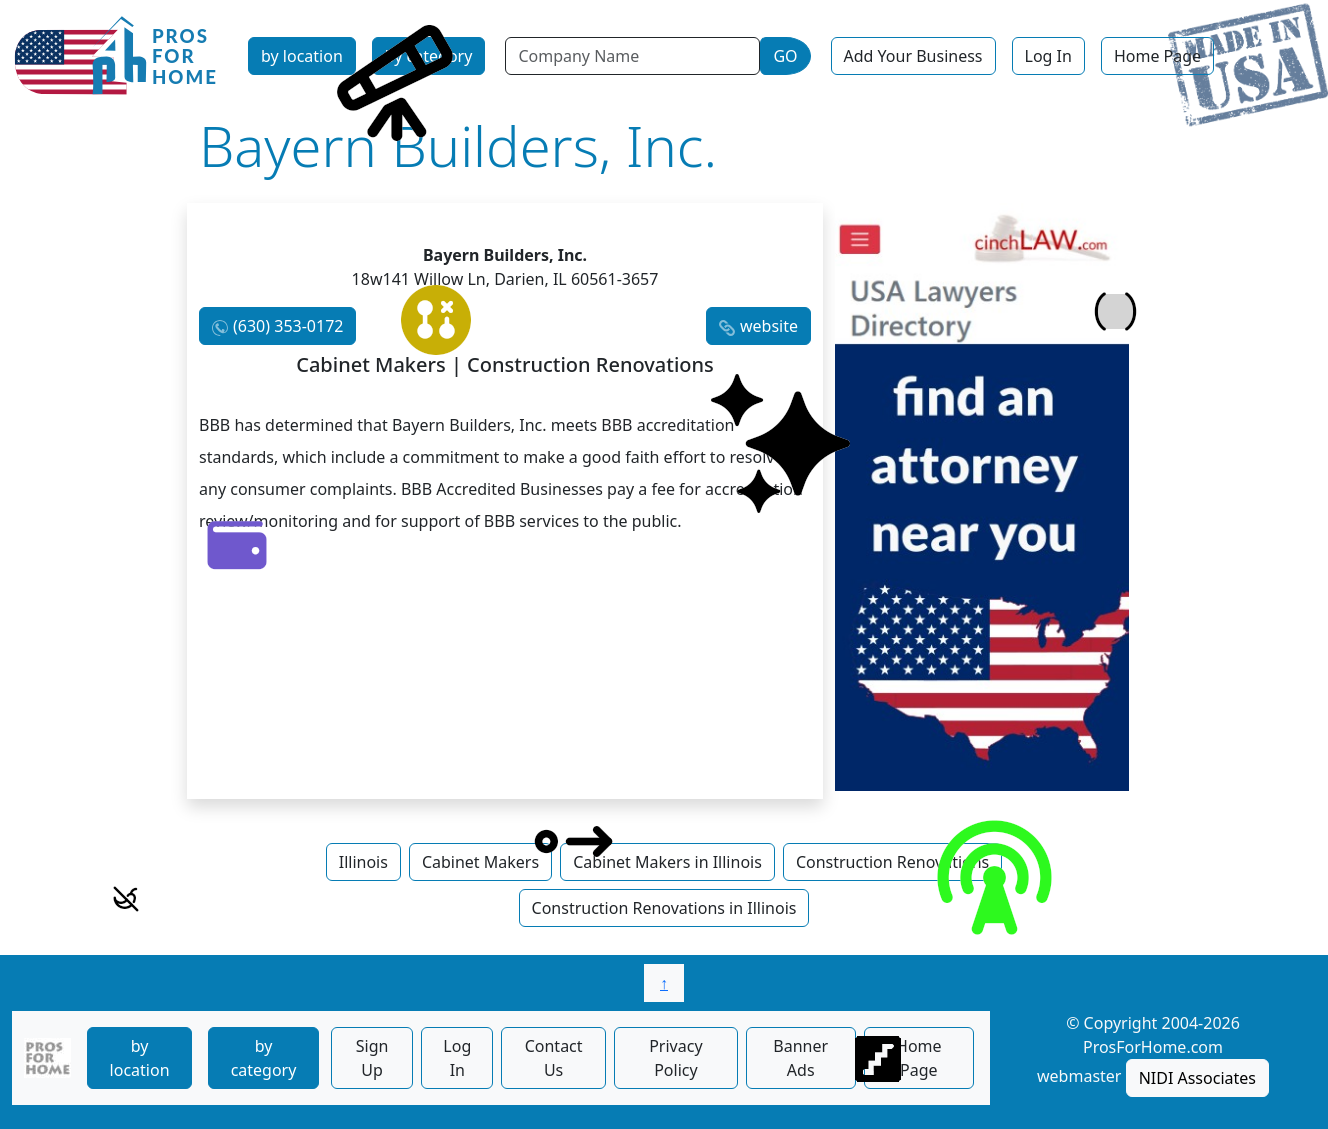  Describe the element at coordinates (994, 877) in the screenshot. I see `access broadcast or radio tower settings` at that location.